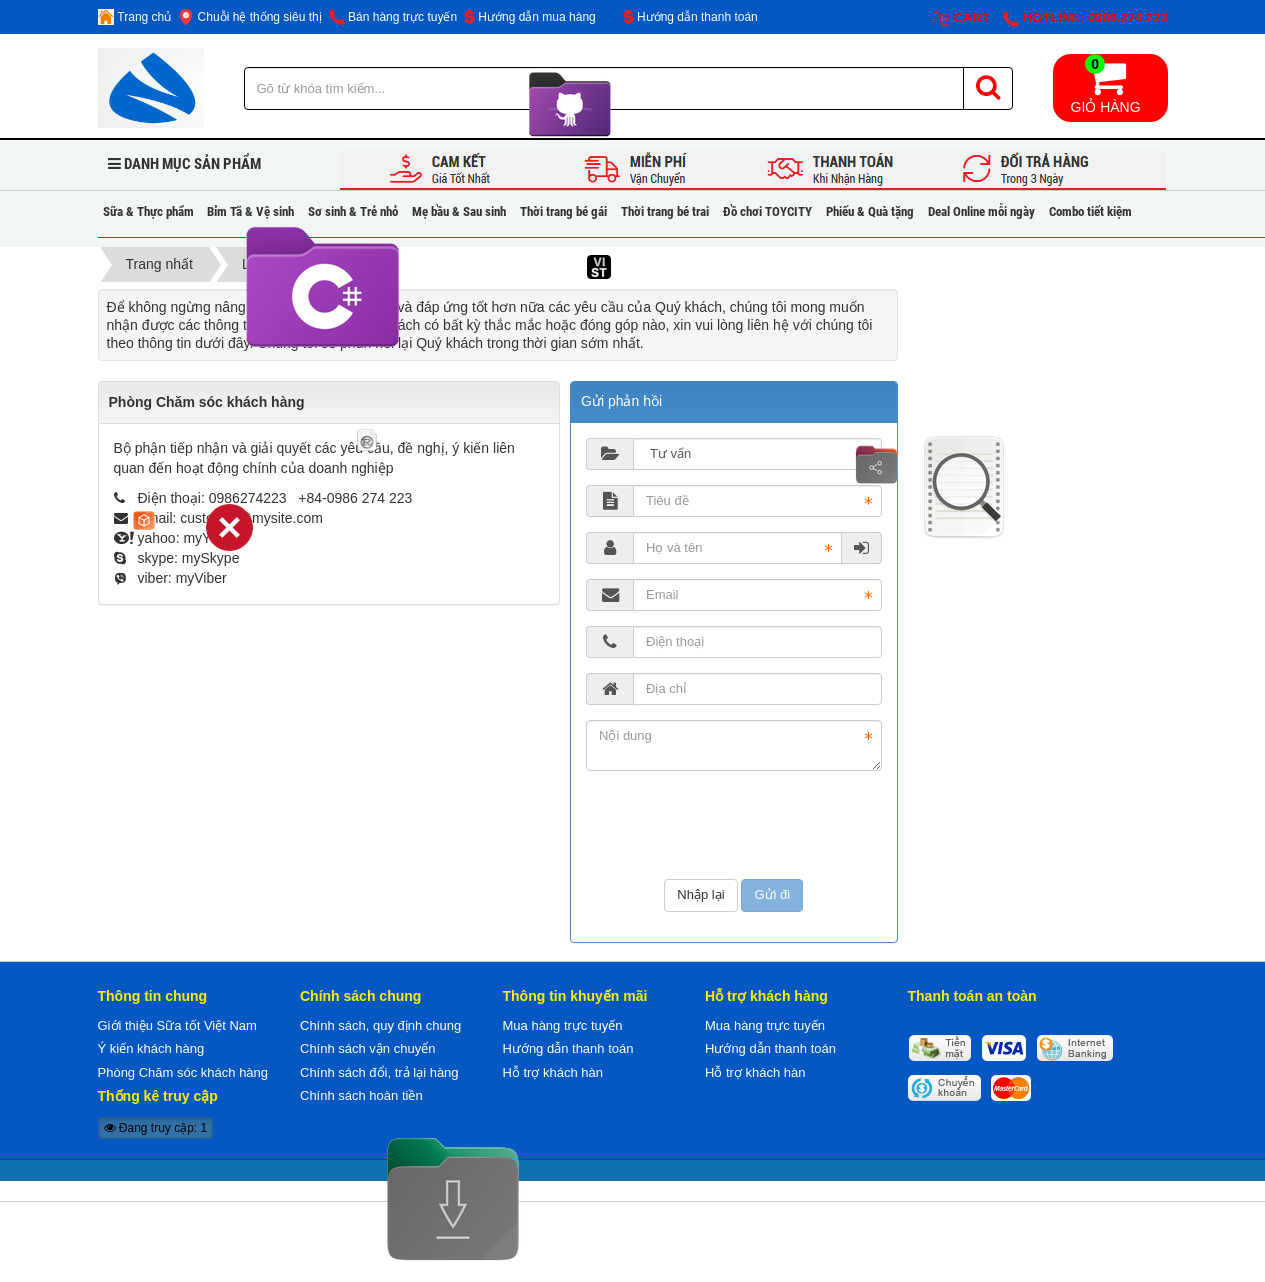 The image size is (1265, 1282). What do you see at coordinates (367, 440) in the screenshot?
I see `a rust programming language source file` at bounding box center [367, 440].